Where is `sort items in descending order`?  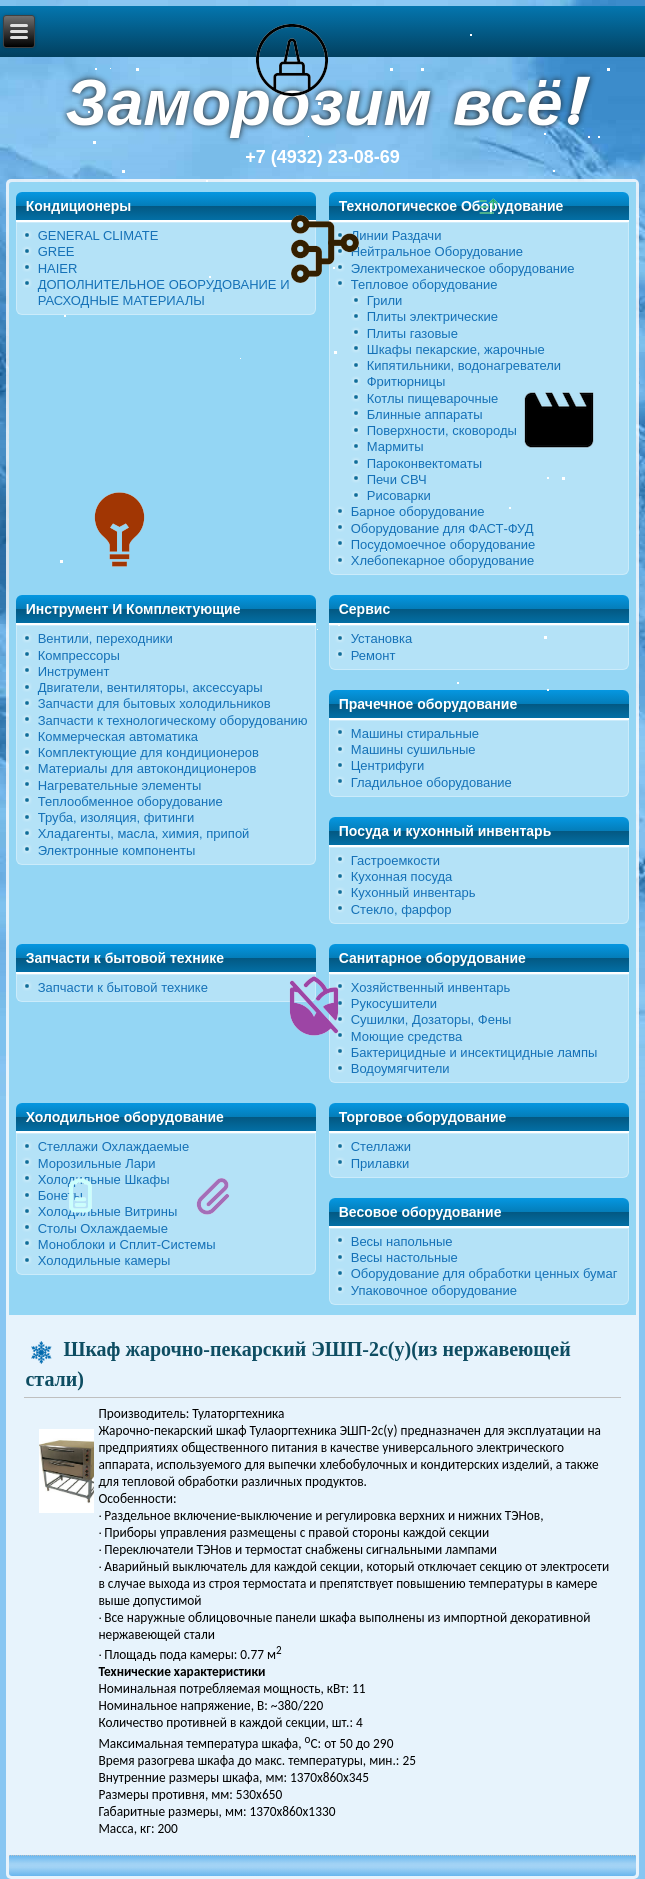 sort items in descending order is located at coordinates (488, 207).